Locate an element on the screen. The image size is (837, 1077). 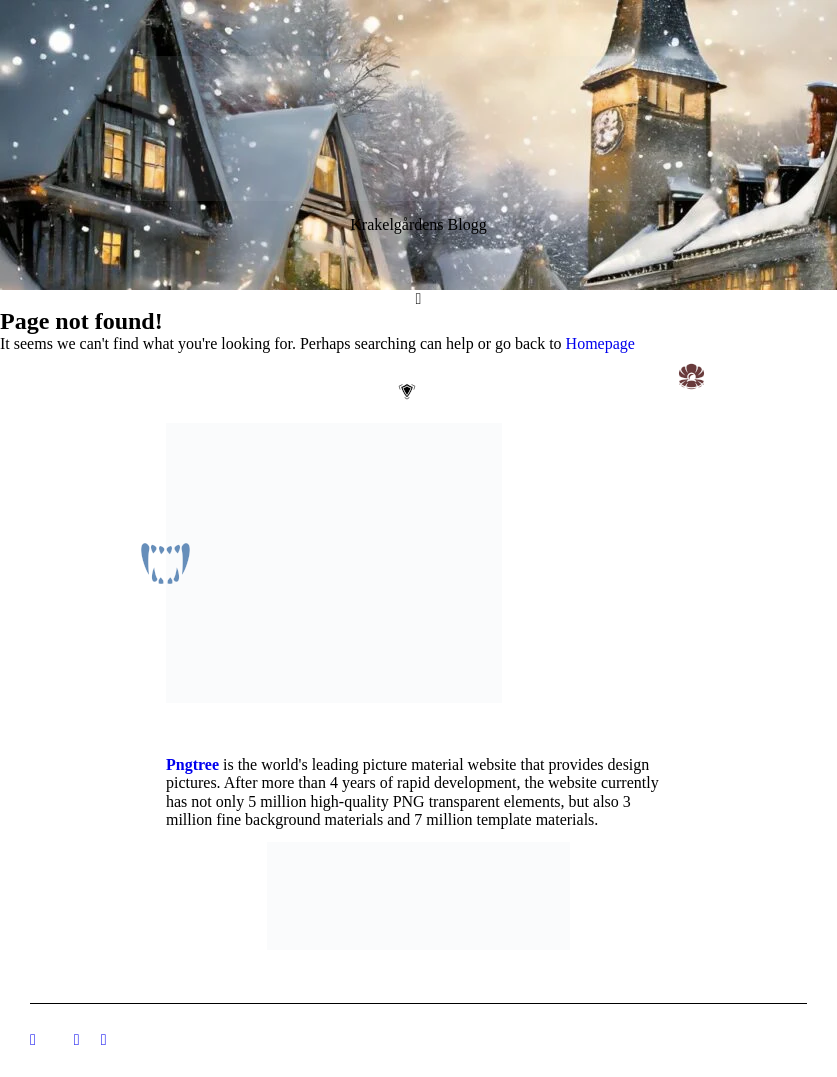
indicates active shield or defense power-up is located at coordinates (407, 391).